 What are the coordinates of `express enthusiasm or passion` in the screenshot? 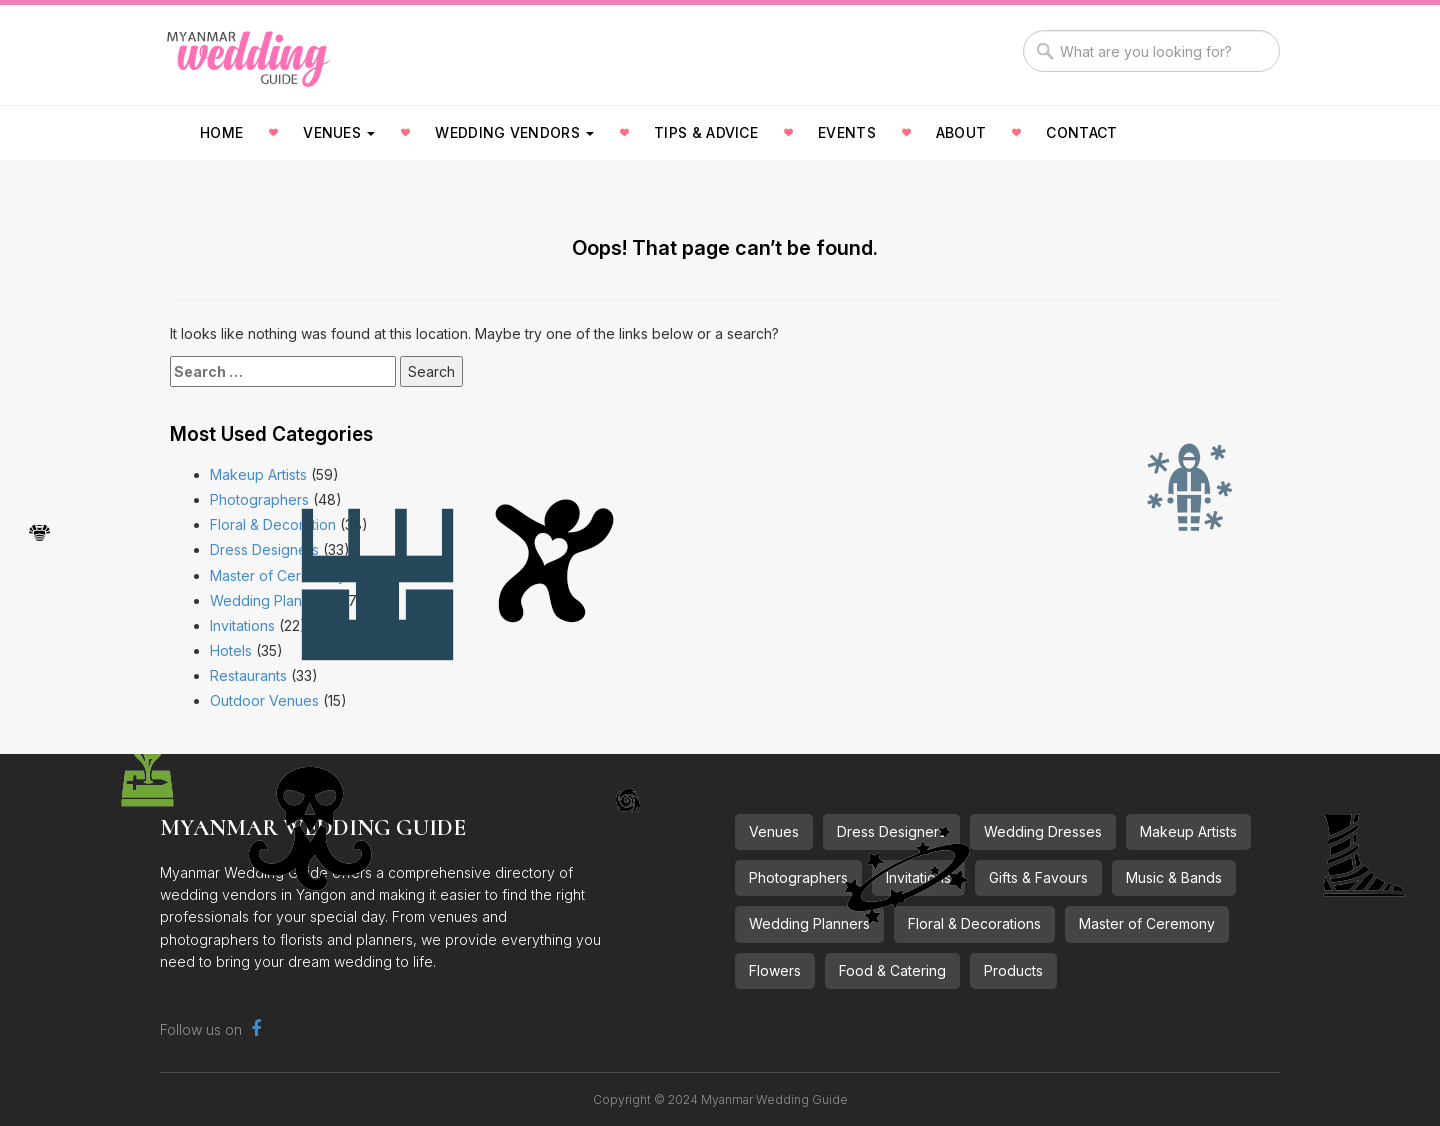 It's located at (553, 560).